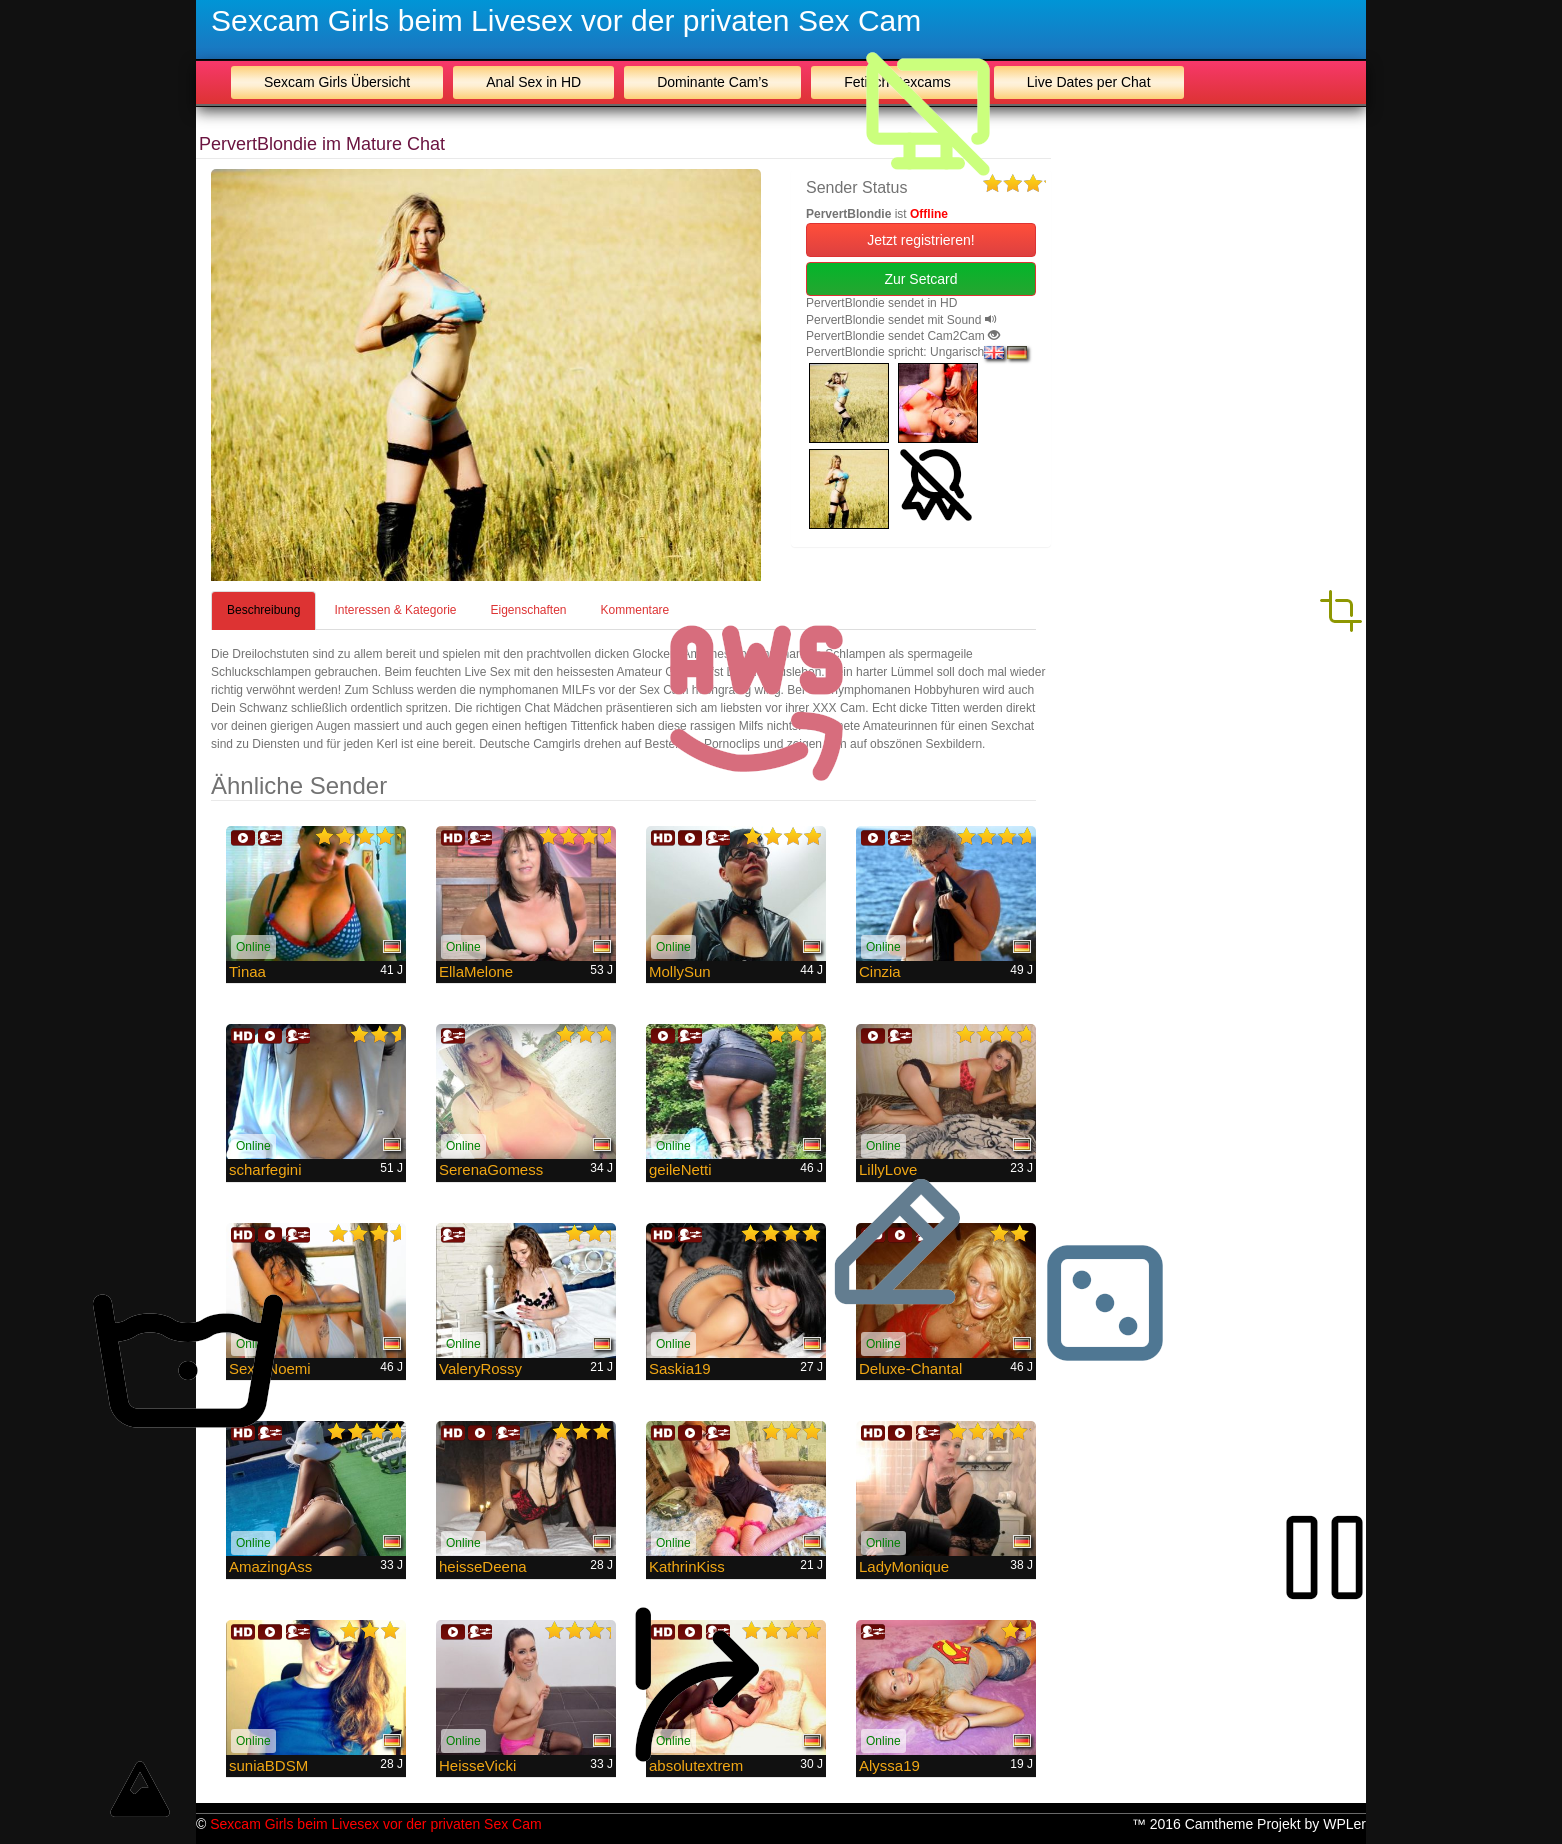  I want to click on edit text or content, so click(895, 1244).